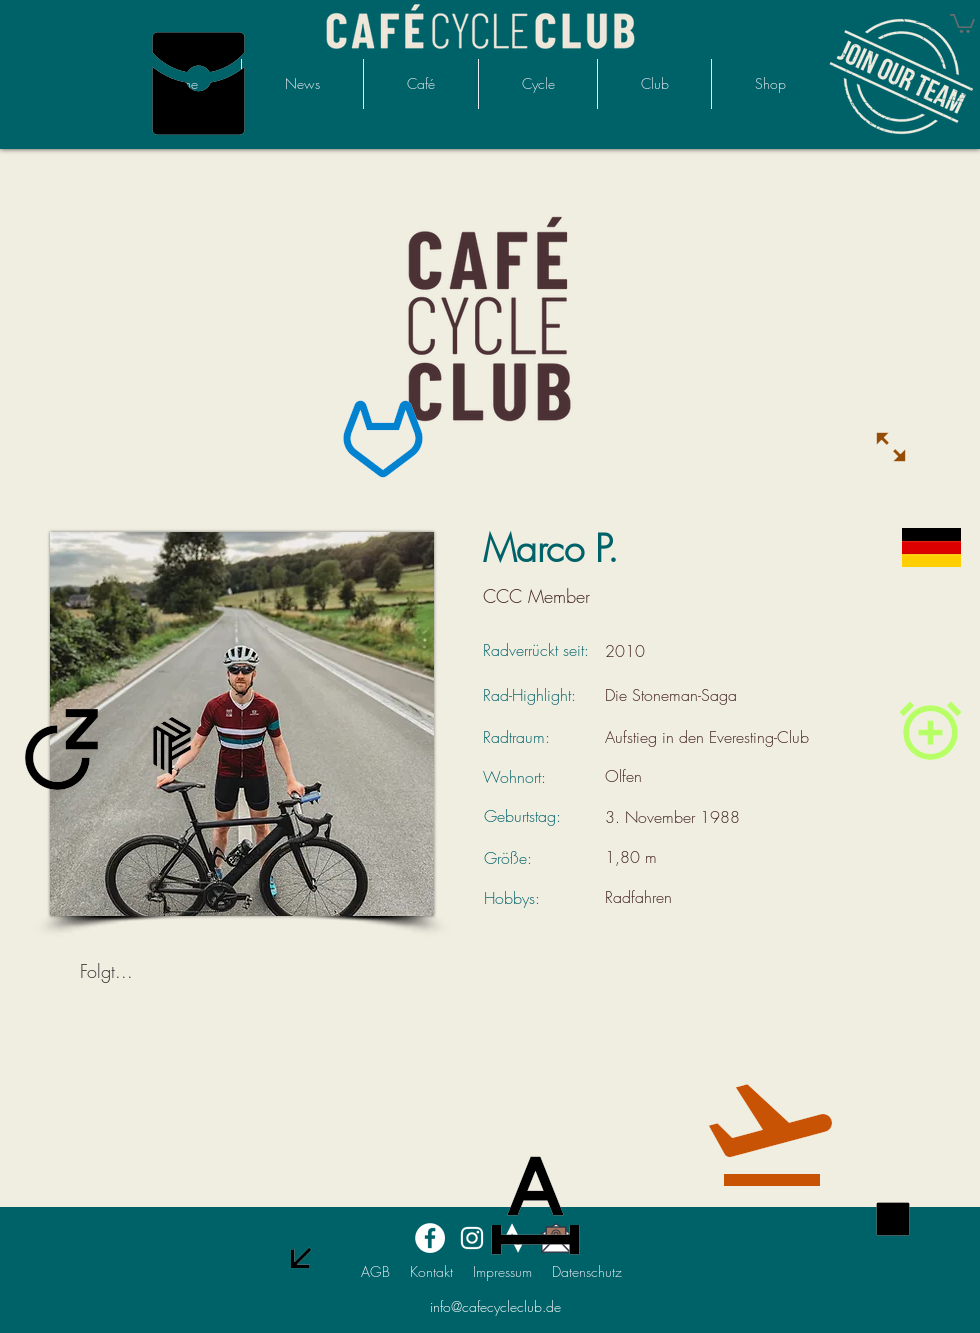  Describe the element at coordinates (930, 729) in the screenshot. I see `add a new alarm` at that location.